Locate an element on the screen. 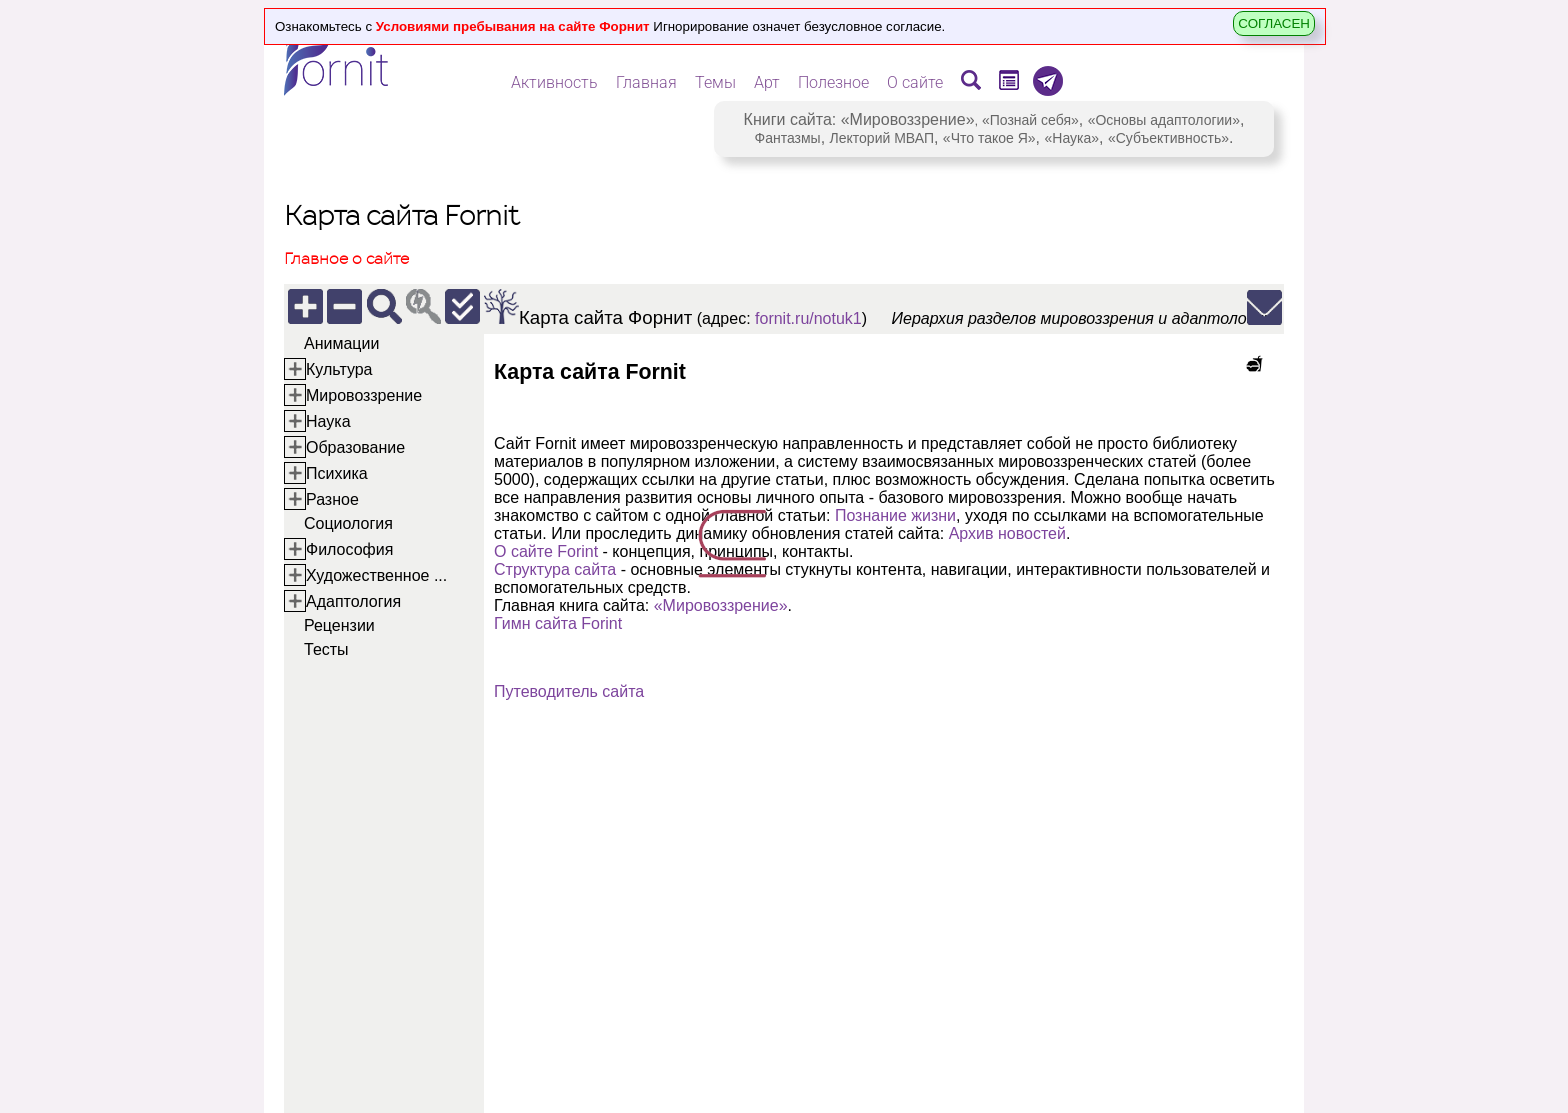 The height and width of the screenshot is (1113, 1568). browse nearby fast food restaurants is located at coordinates (1254, 363).